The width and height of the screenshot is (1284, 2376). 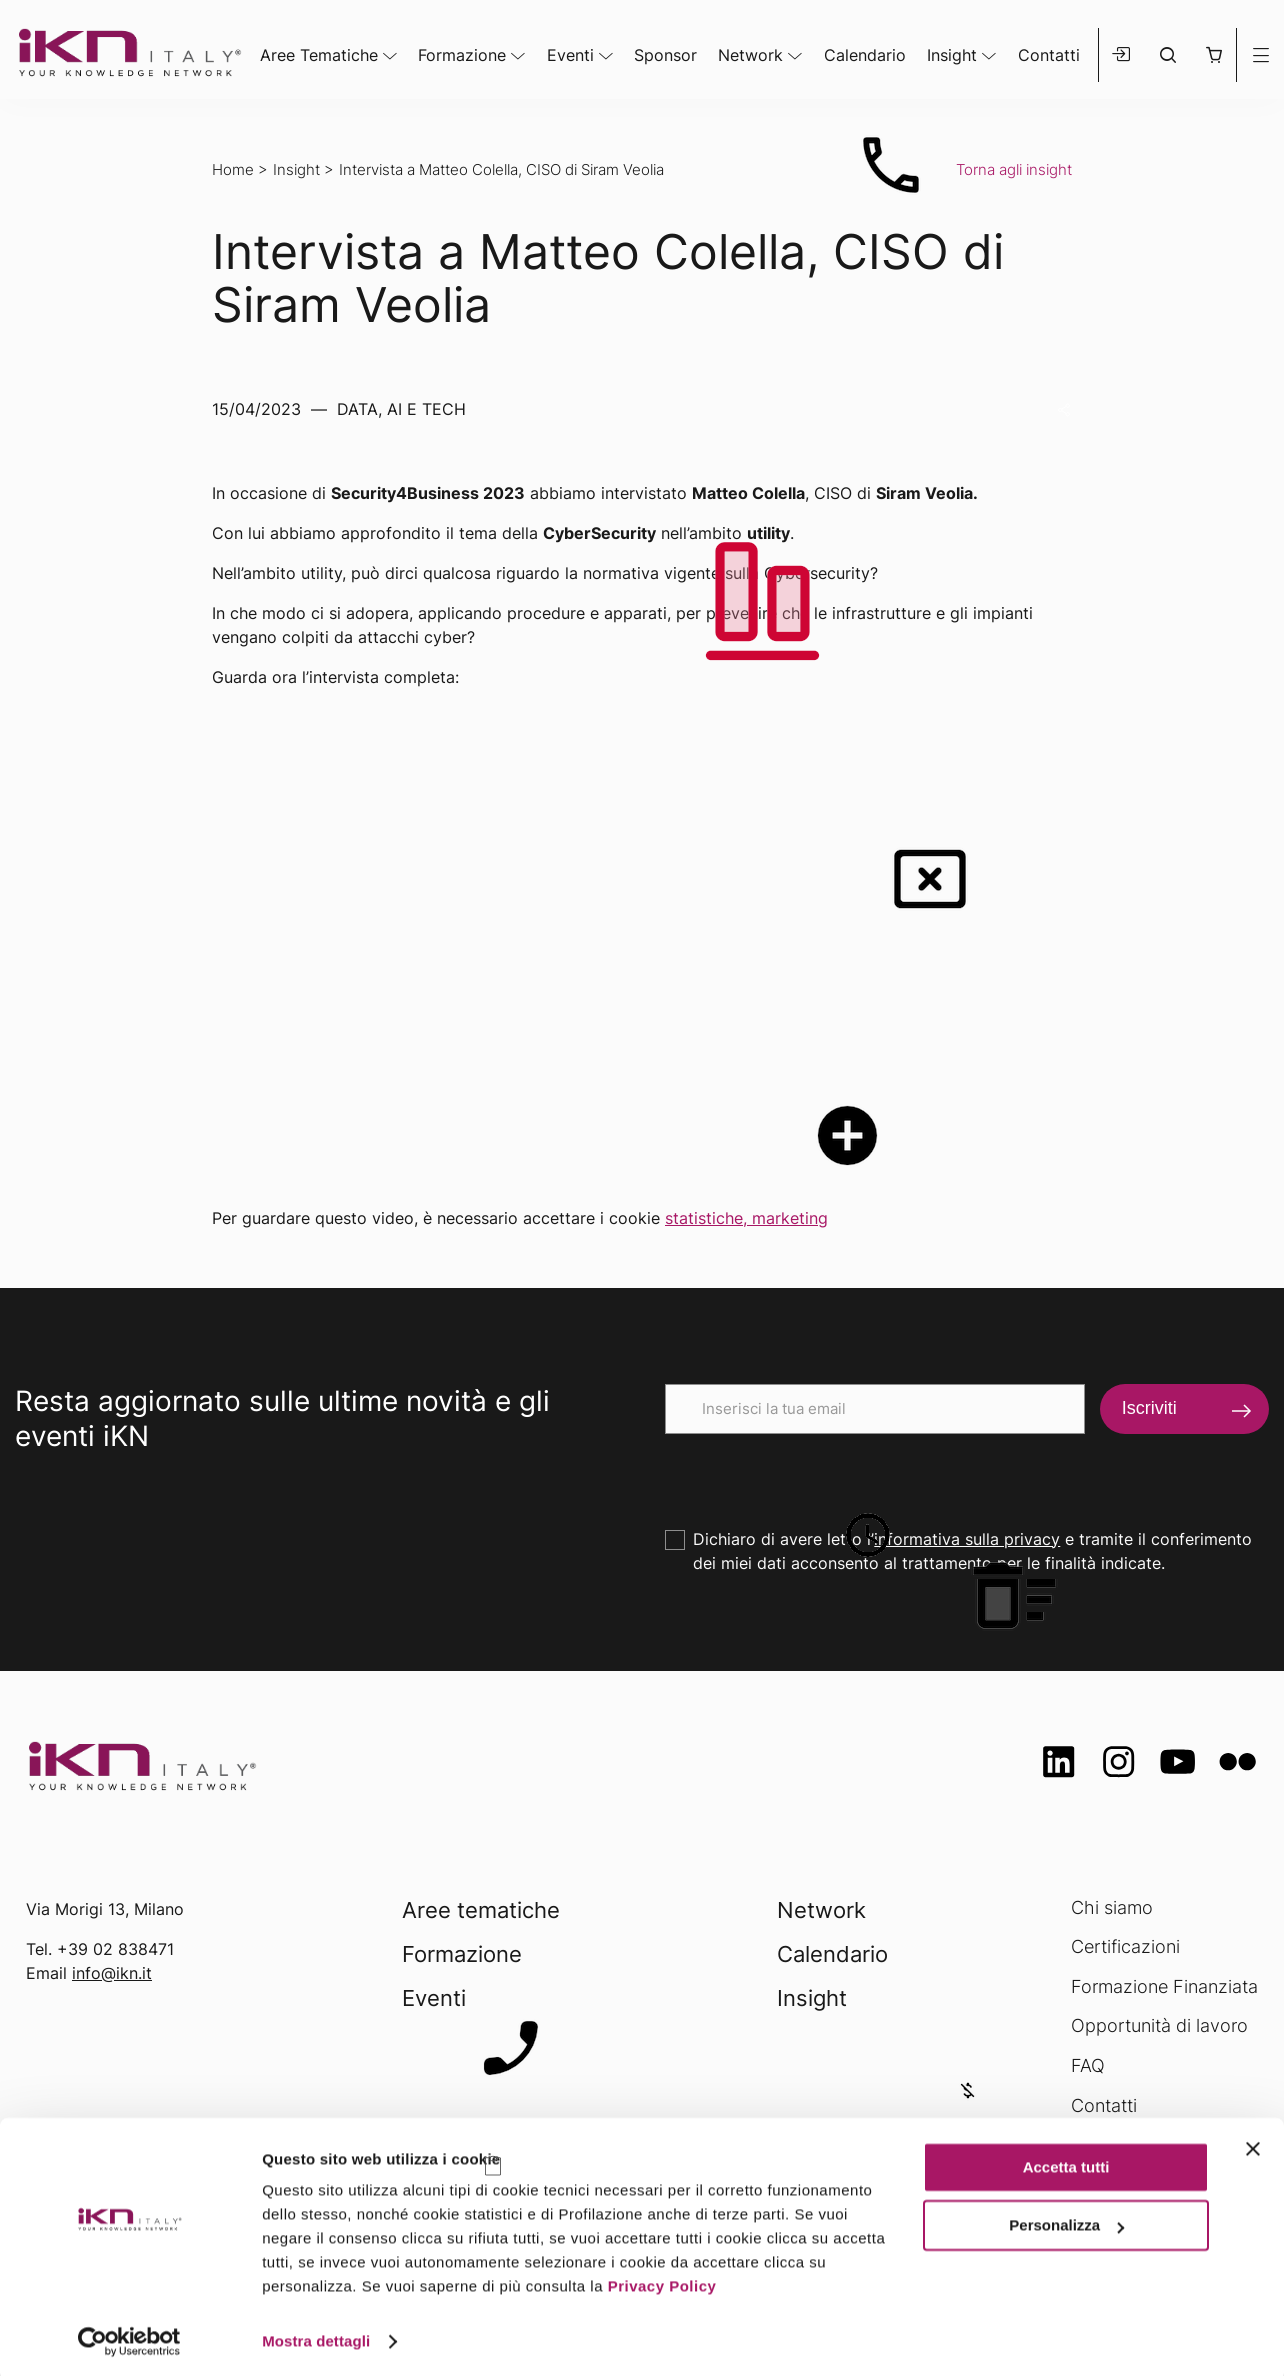 I want to click on add a new item, so click(x=847, y=1135).